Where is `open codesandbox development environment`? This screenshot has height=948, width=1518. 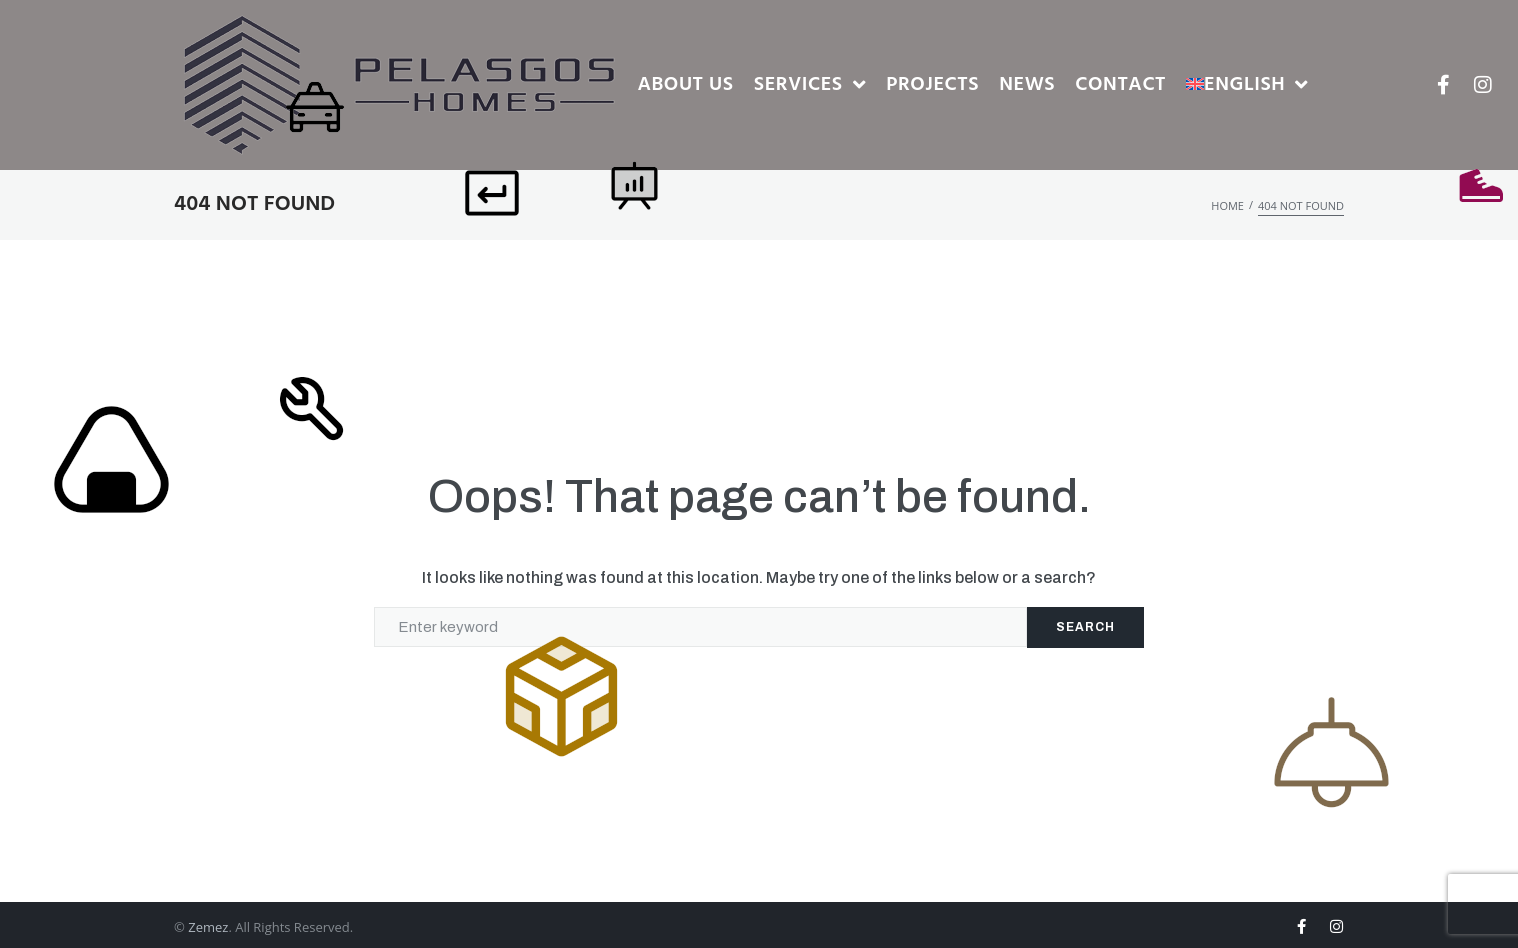
open codesandbox development environment is located at coordinates (561, 696).